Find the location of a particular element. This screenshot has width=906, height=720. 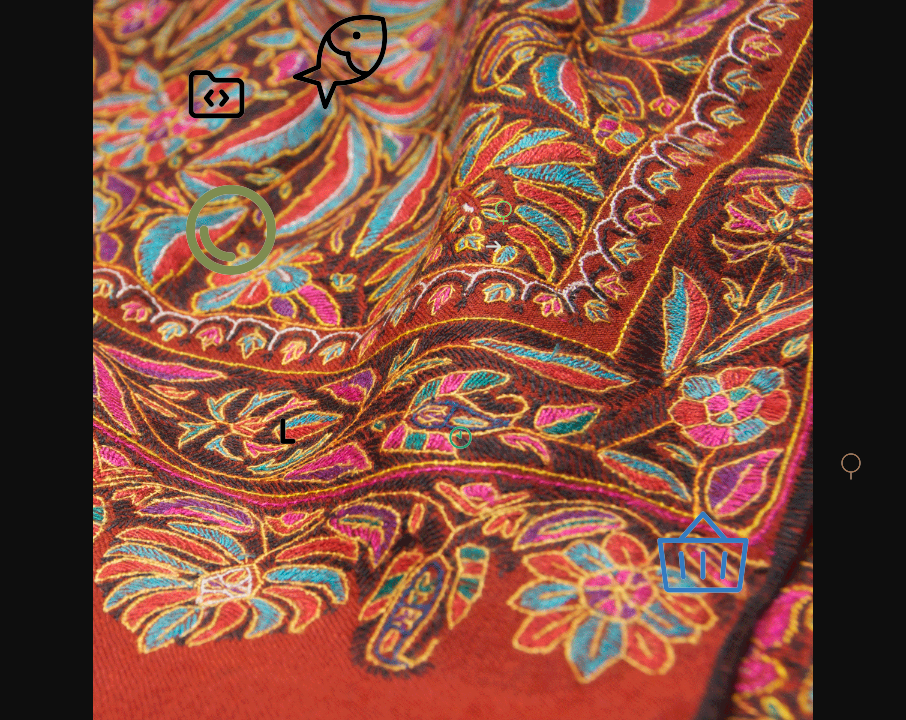

indicates a lowercase "L" character or letter identifier is located at coordinates (288, 431).